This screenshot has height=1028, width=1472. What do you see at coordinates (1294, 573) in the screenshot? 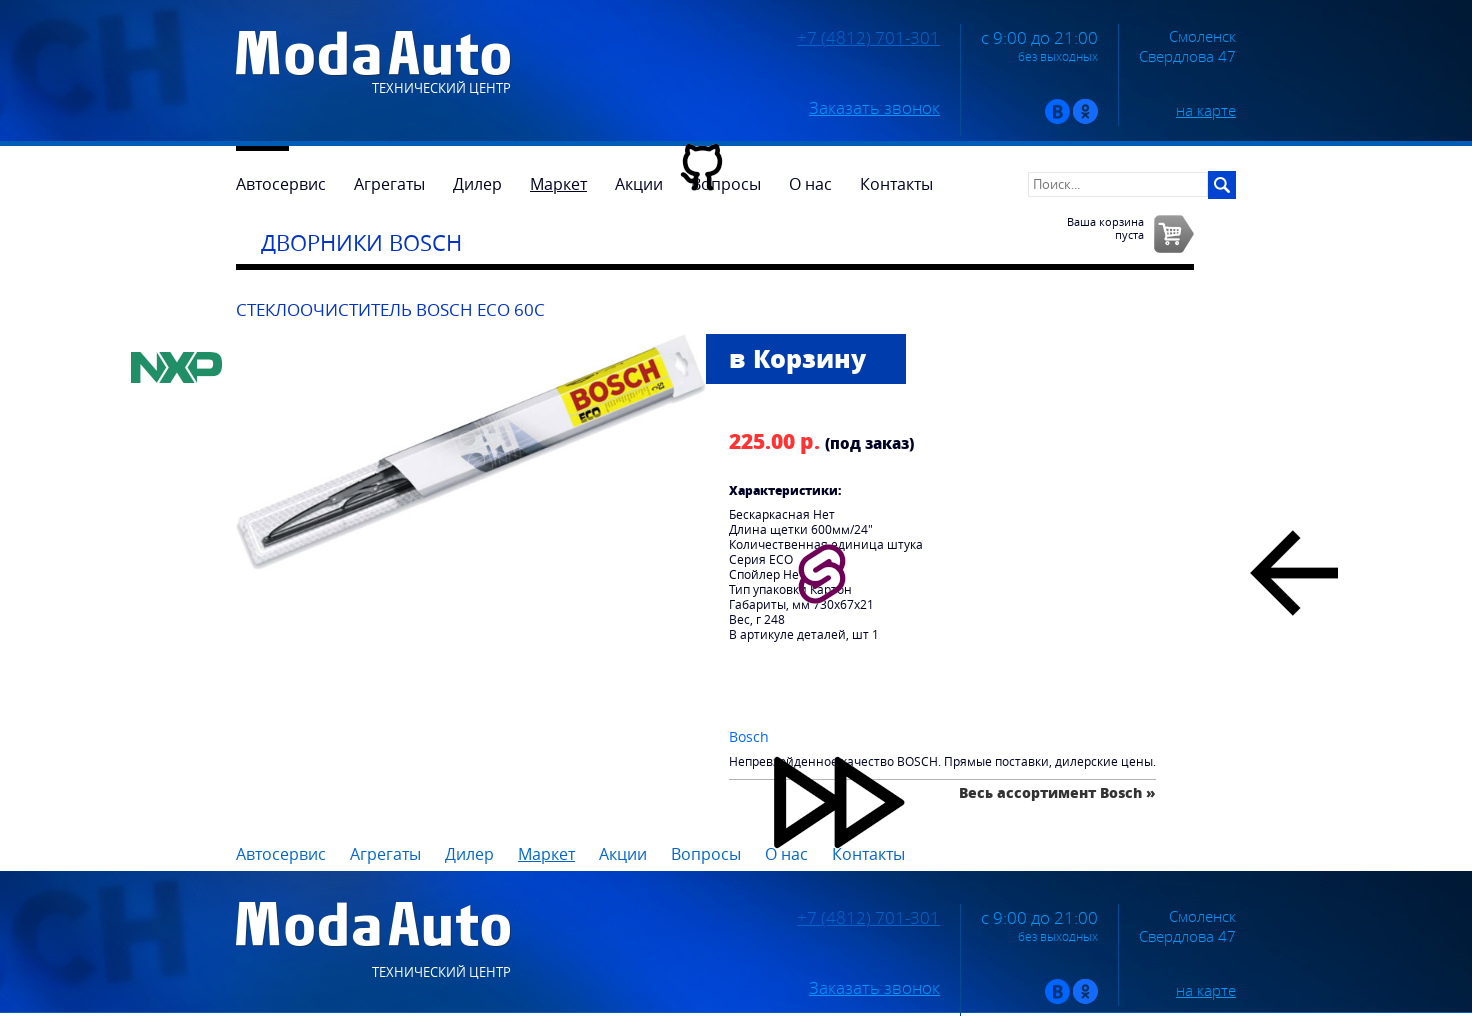
I see `go back to the previous screen` at bounding box center [1294, 573].